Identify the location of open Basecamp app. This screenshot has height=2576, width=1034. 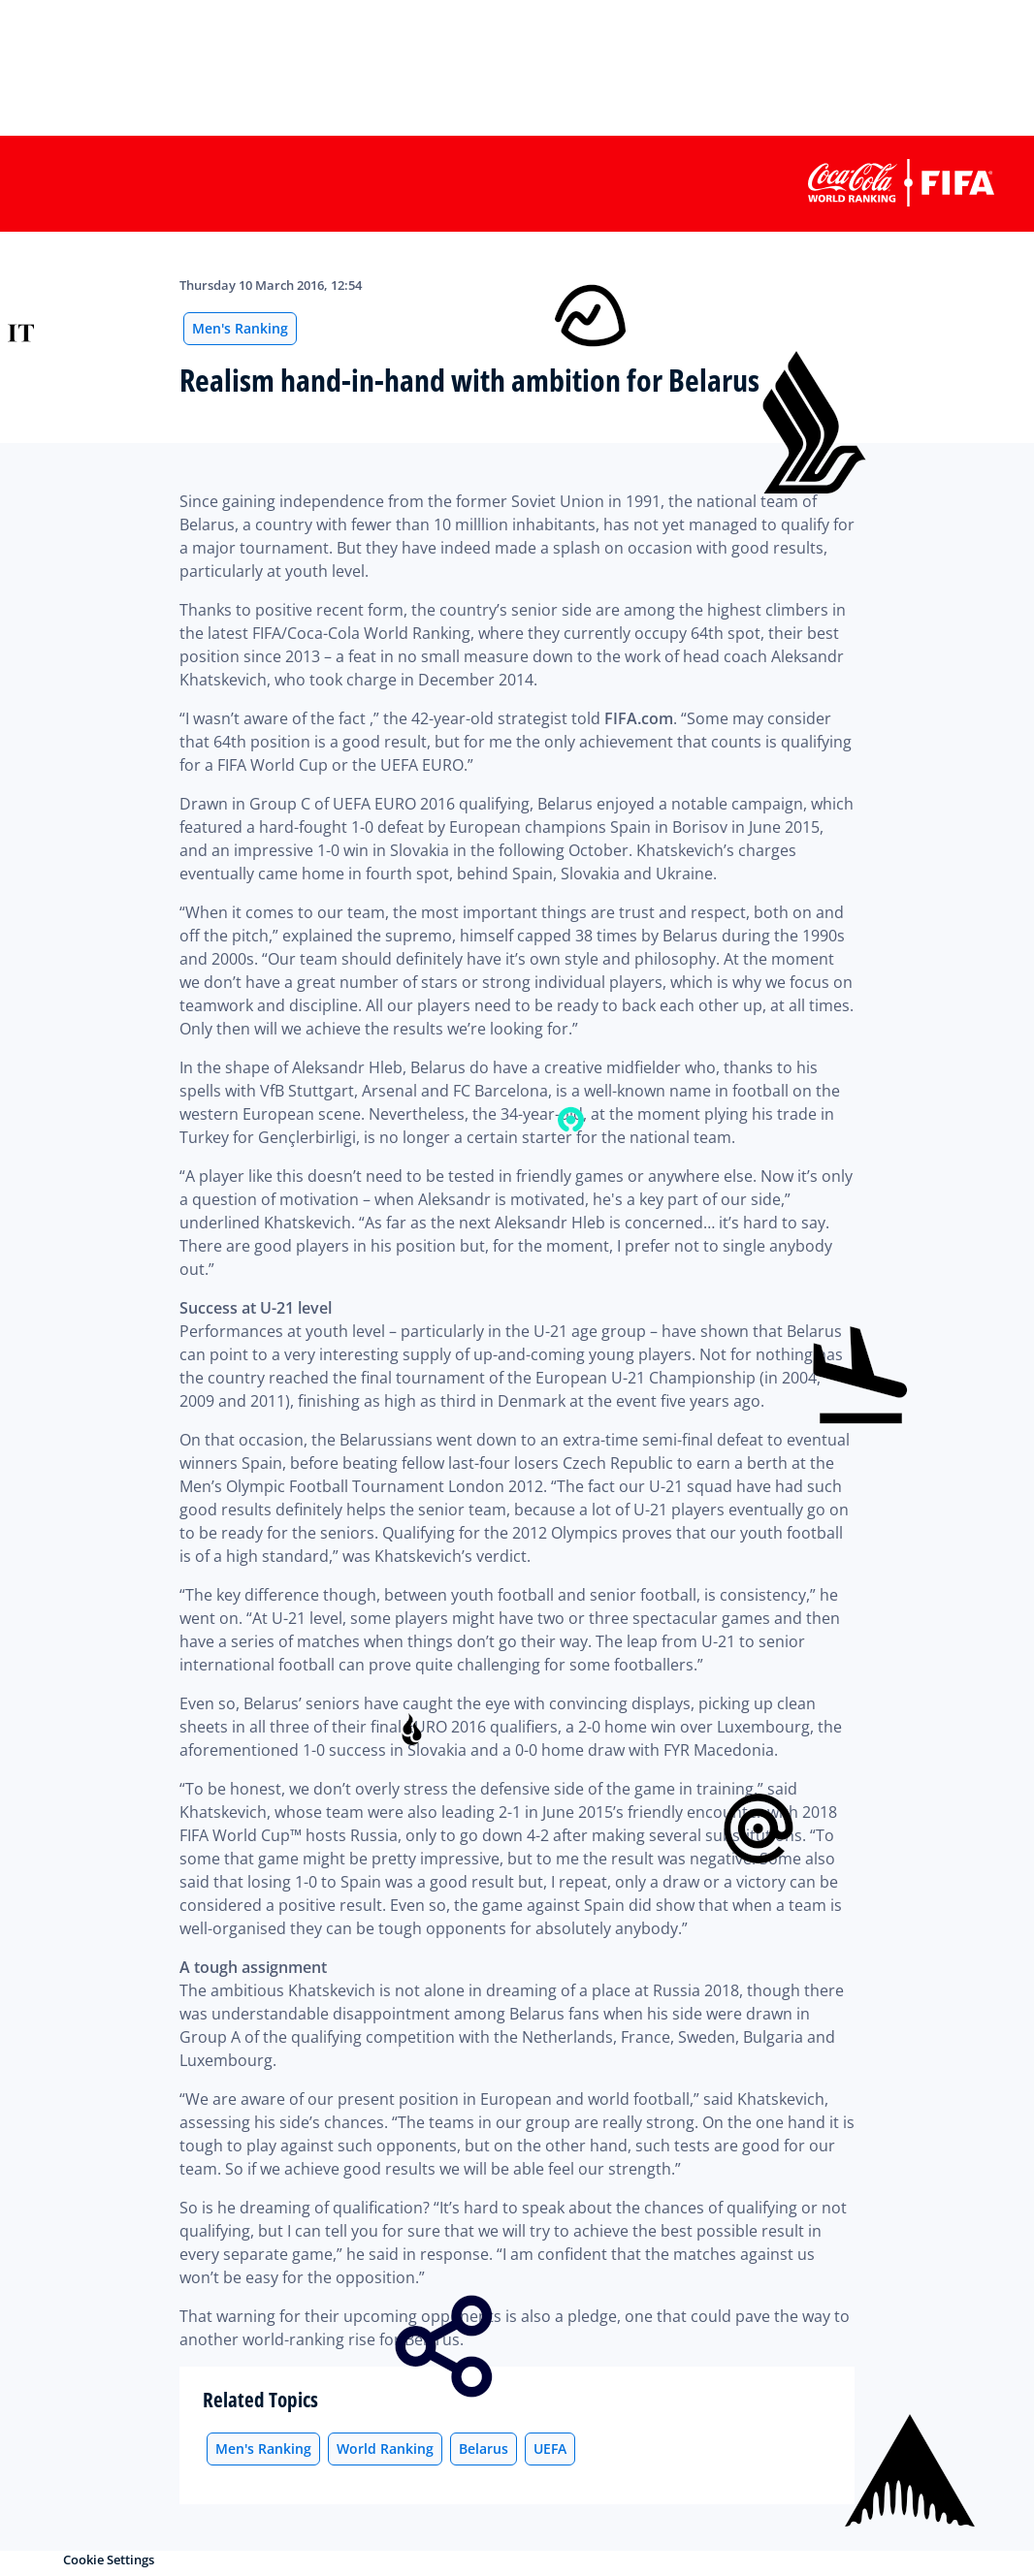
(590, 315).